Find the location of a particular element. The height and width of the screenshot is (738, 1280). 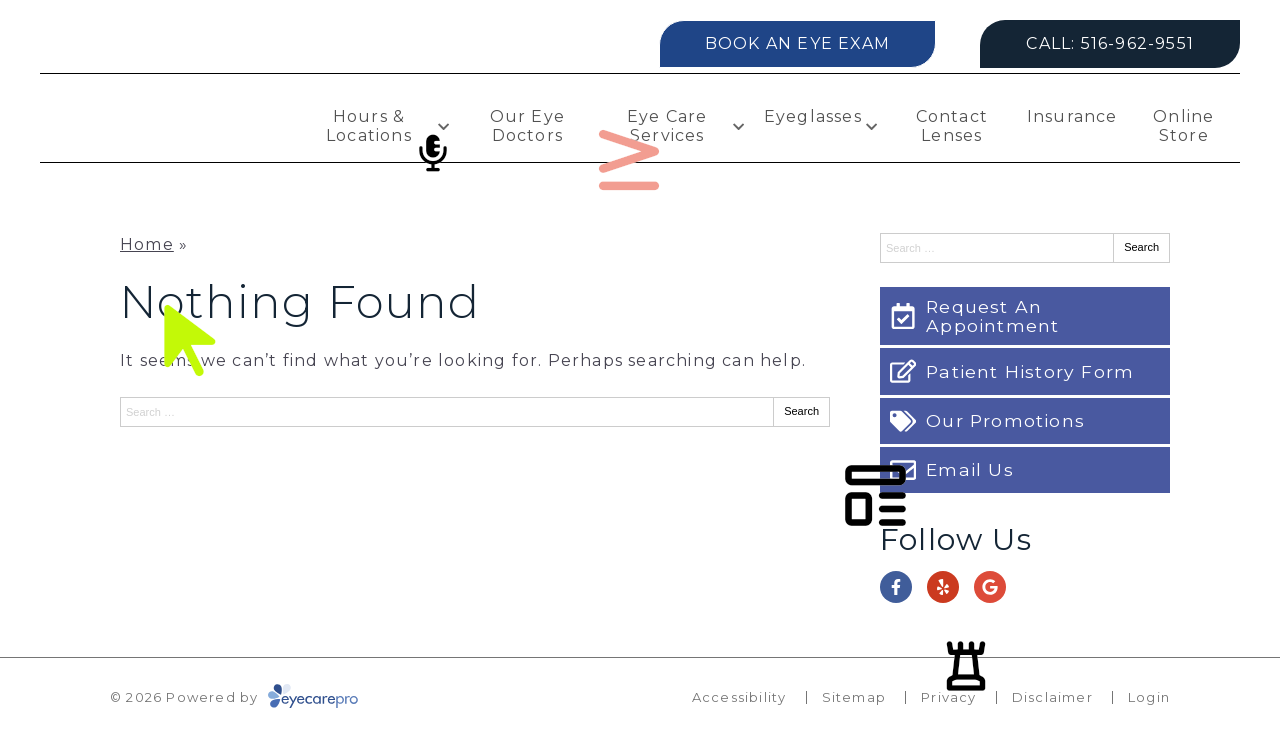

indicates a minimum value requirement is located at coordinates (629, 160).